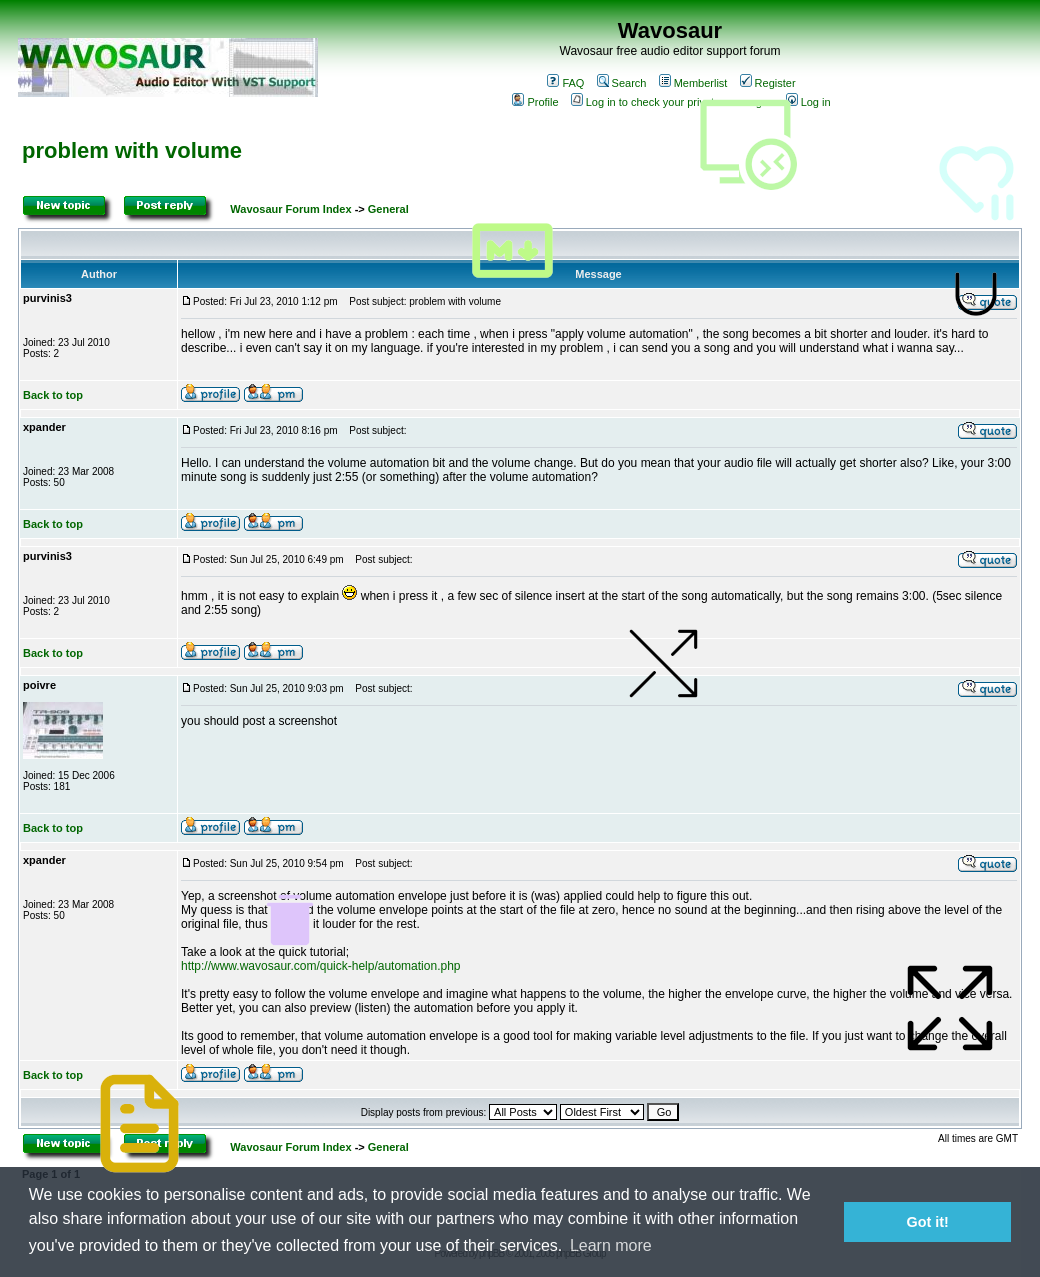  What do you see at coordinates (512, 250) in the screenshot?
I see `format text using markdown` at bounding box center [512, 250].